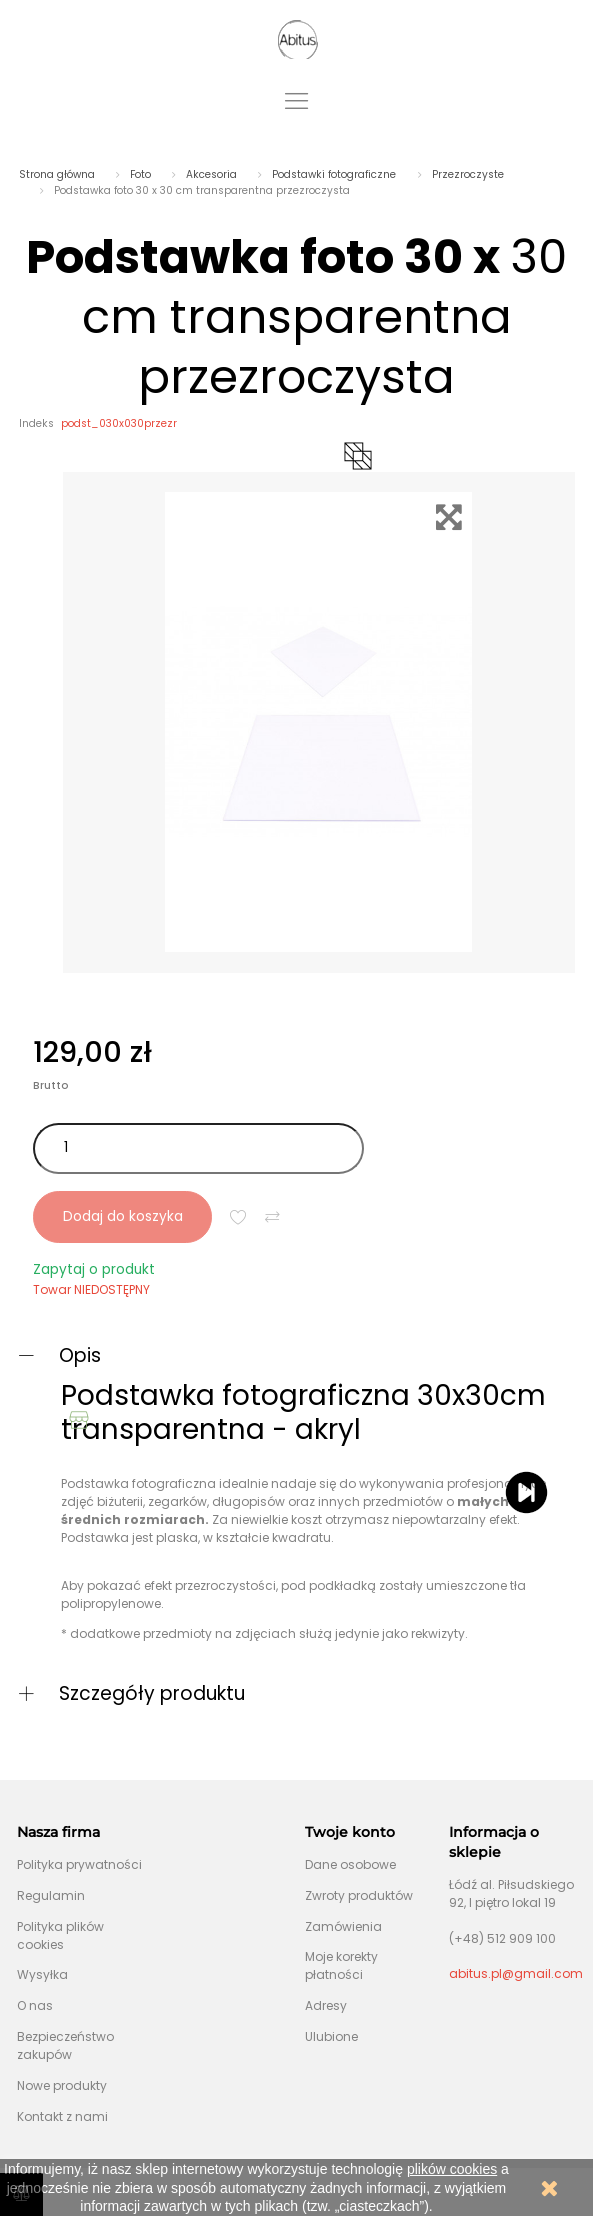 Image resolution: width=593 pixels, height=2216 pixels. I want to click on skip to the next track, so click(526, 1492).